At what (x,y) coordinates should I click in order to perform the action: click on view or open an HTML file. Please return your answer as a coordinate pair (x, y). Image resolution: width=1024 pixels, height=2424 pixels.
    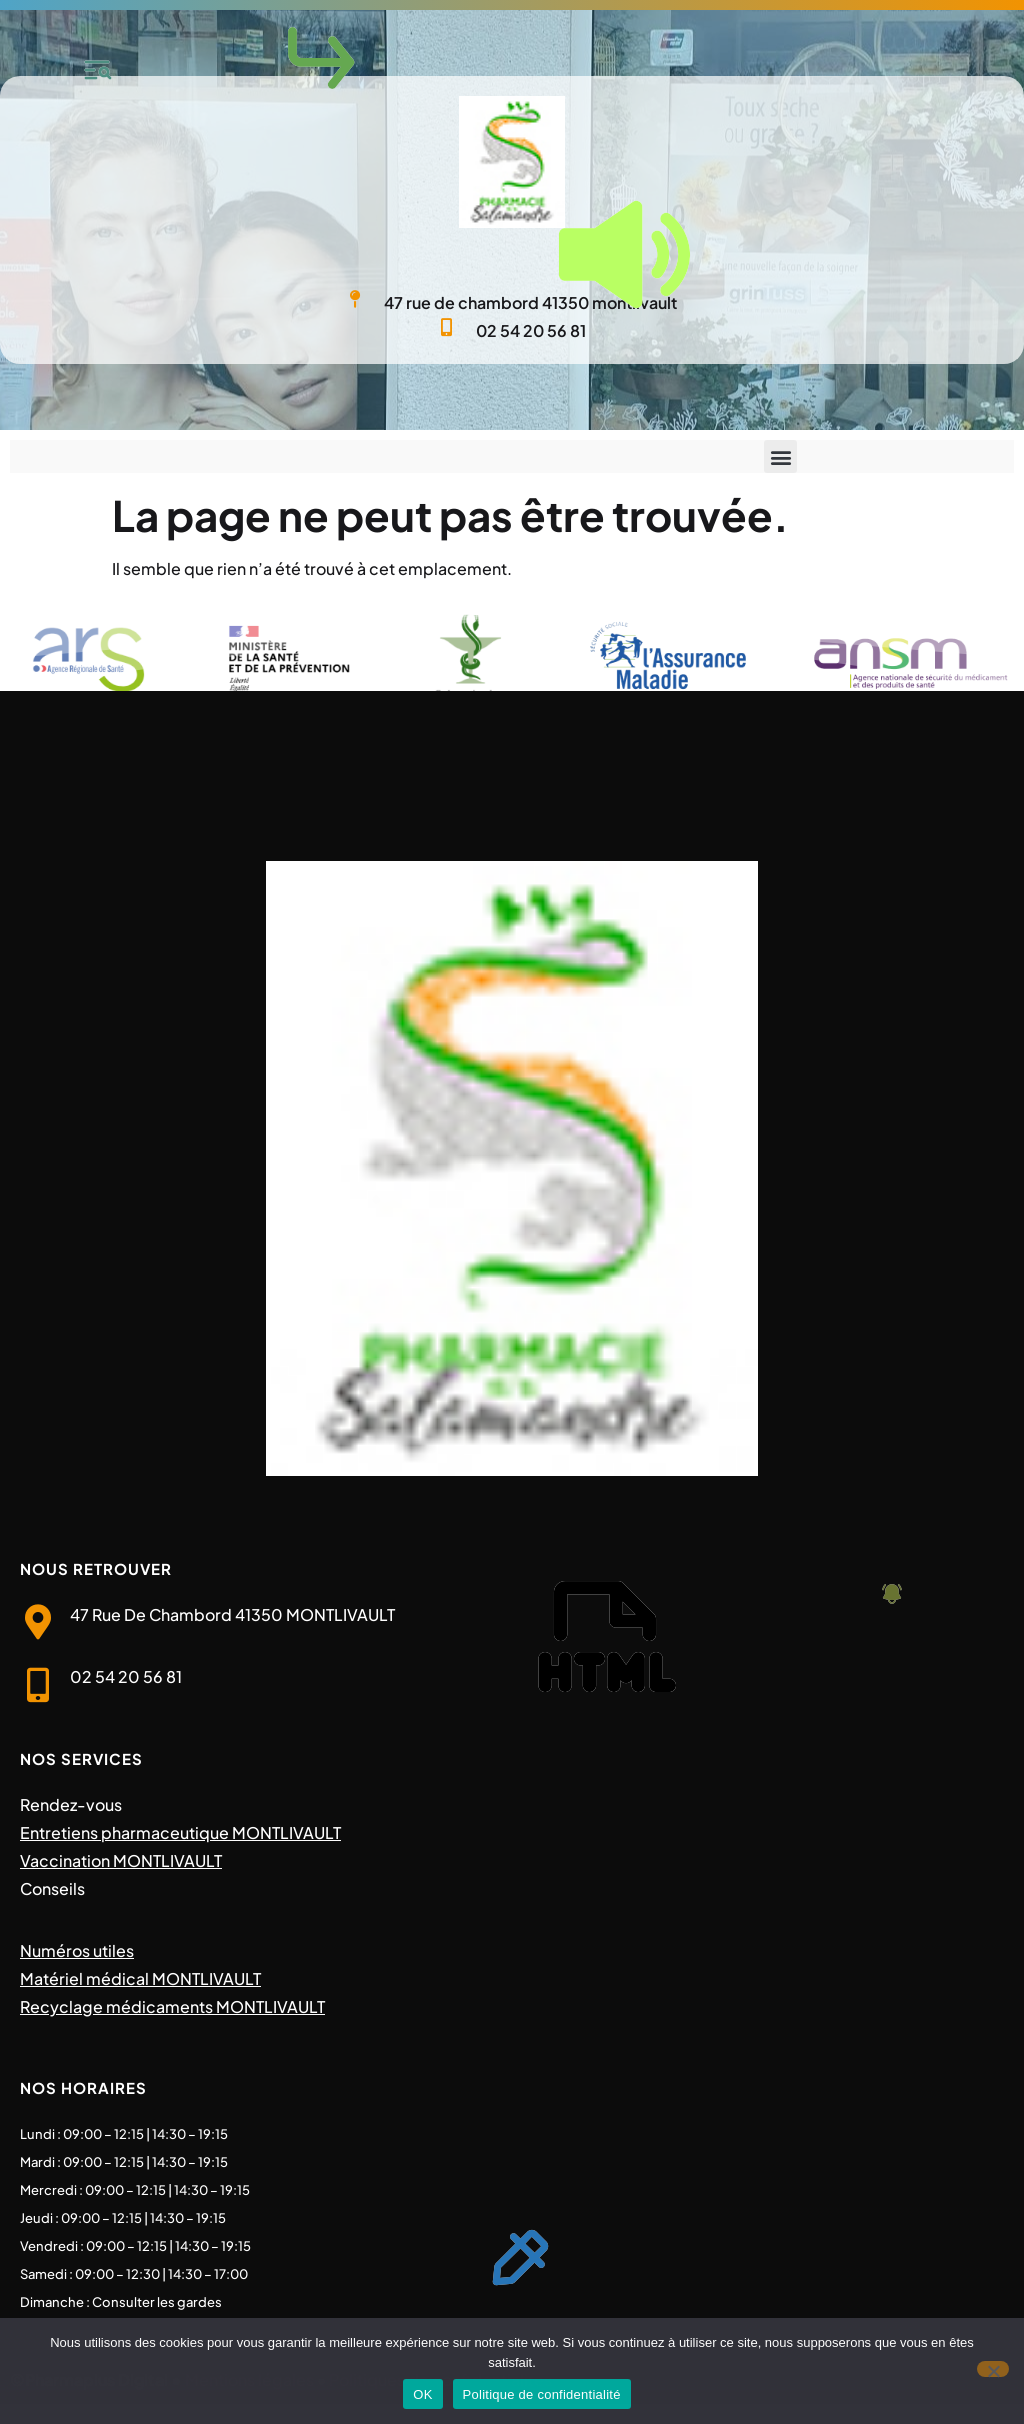
    Looking at the image, I should click on (605, 1641).